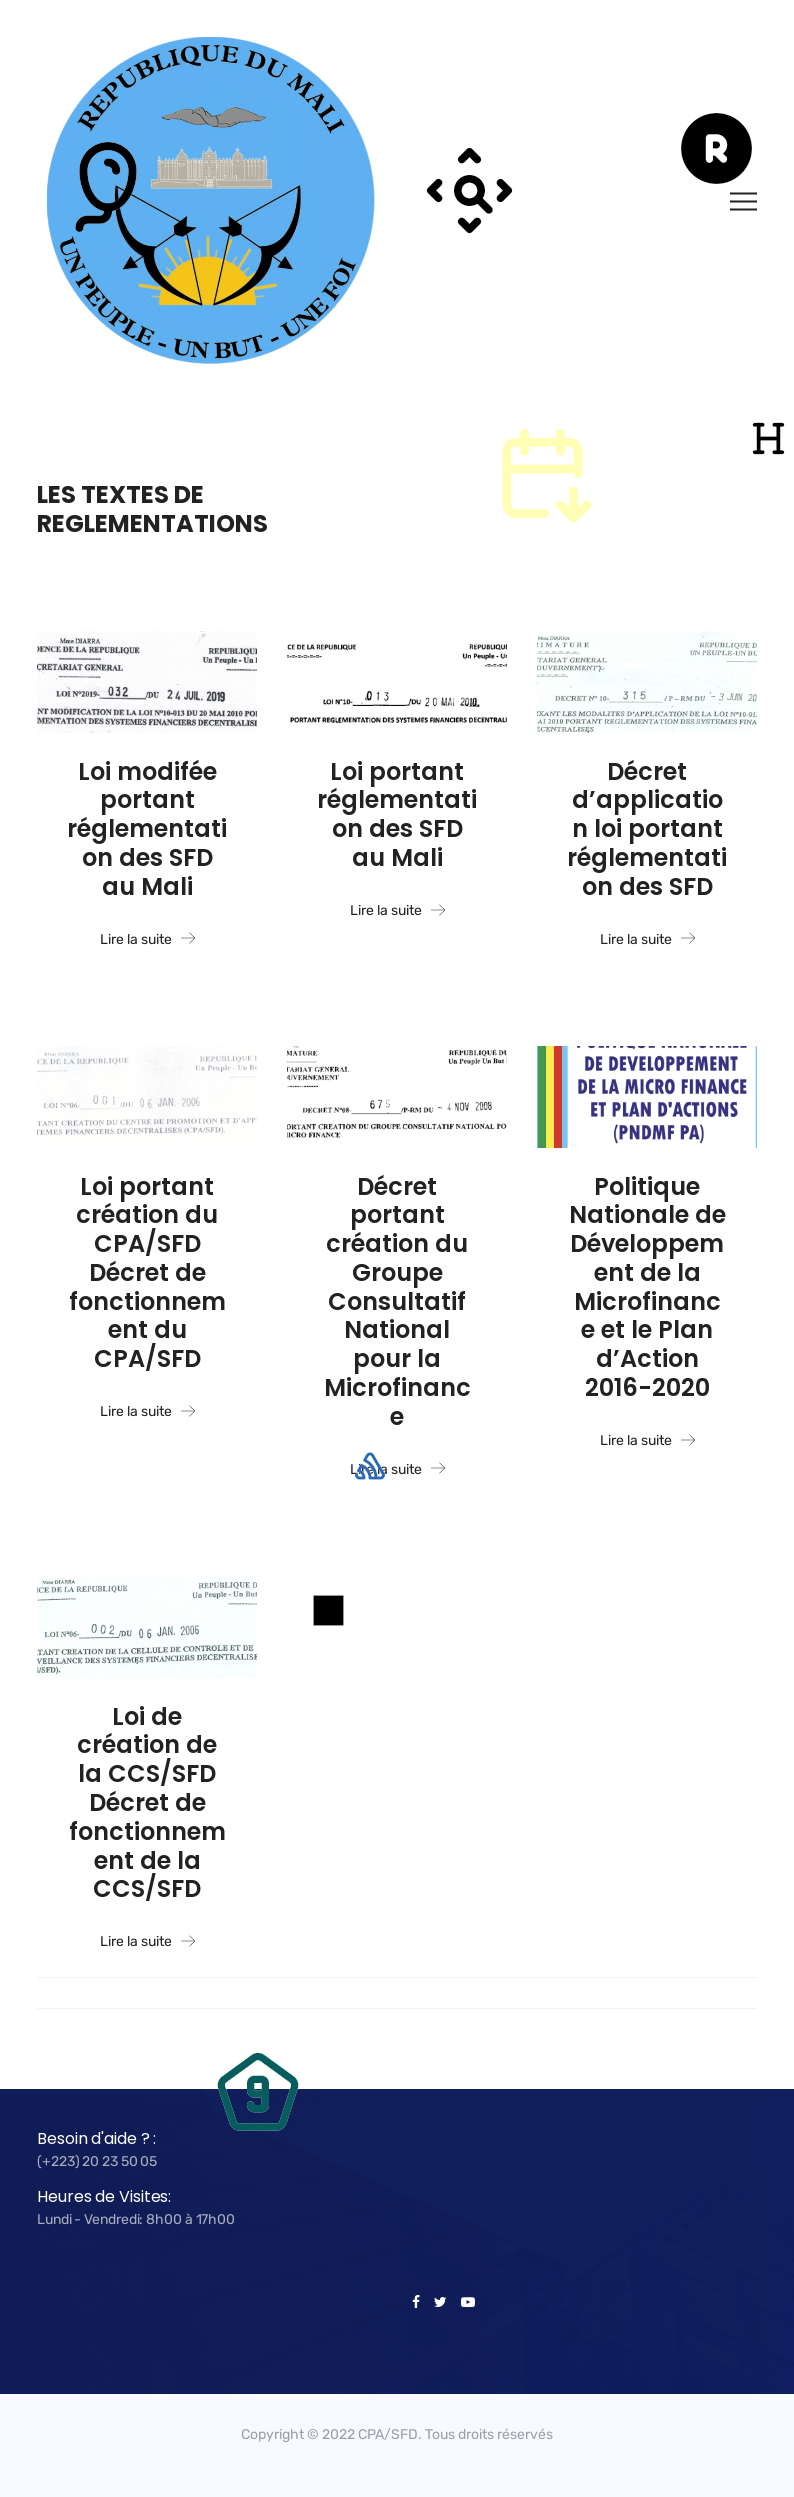  Describe the element at coordinates (258, 2094) in the screenshot. I see `indicates step 9 in a multi-step process` at that location.